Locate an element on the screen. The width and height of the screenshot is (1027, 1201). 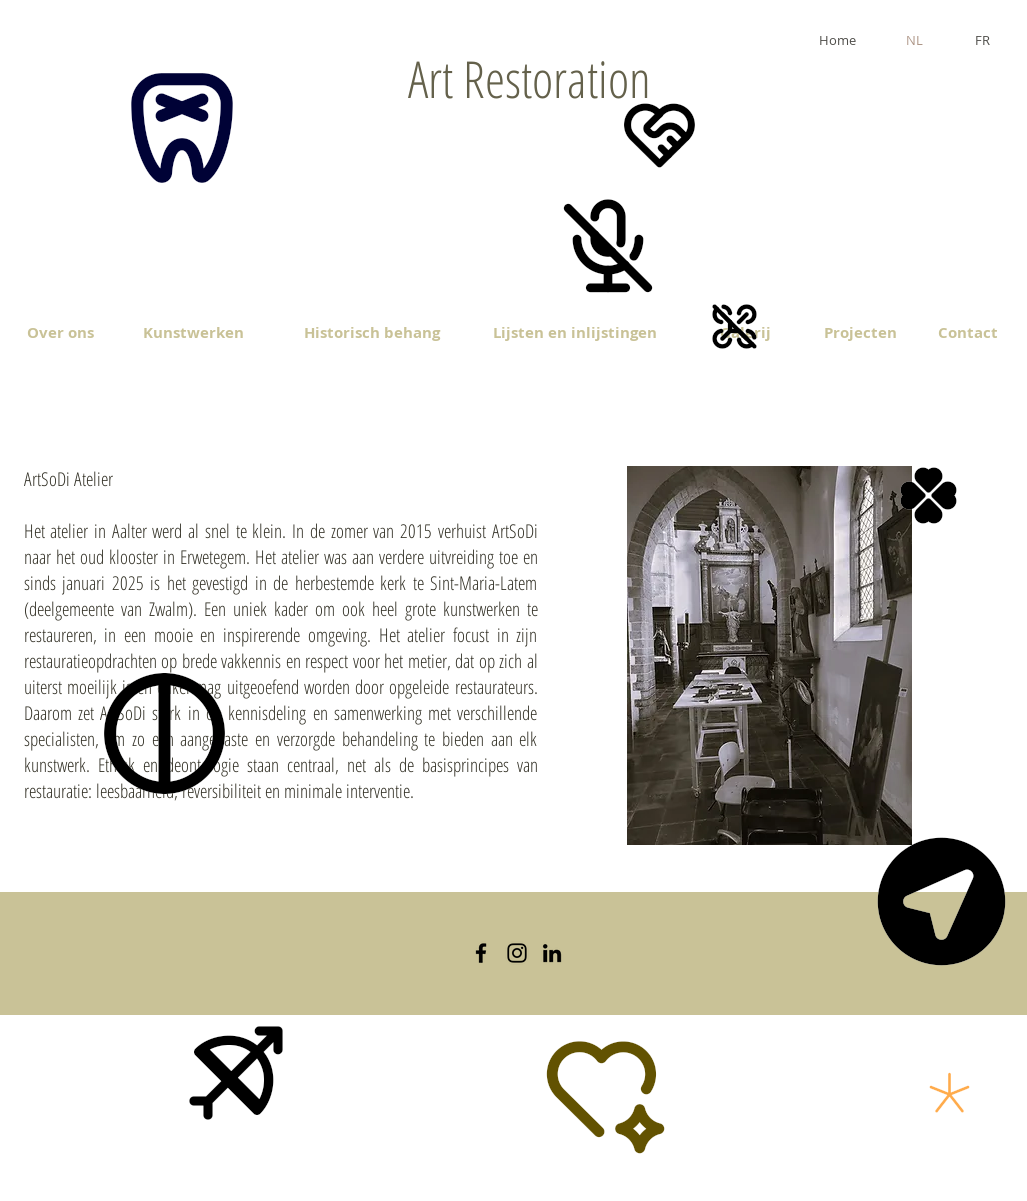
add to favorites with AI-powered recommendations is located at coordinates (601, 1090).